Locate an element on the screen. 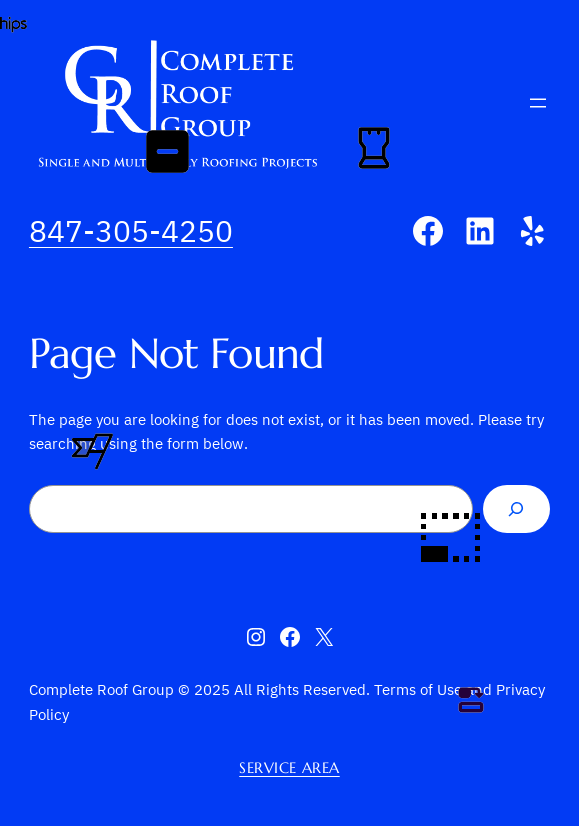 The image size is (579, 826). remove an item from a list is located at coordinates (167, 151).